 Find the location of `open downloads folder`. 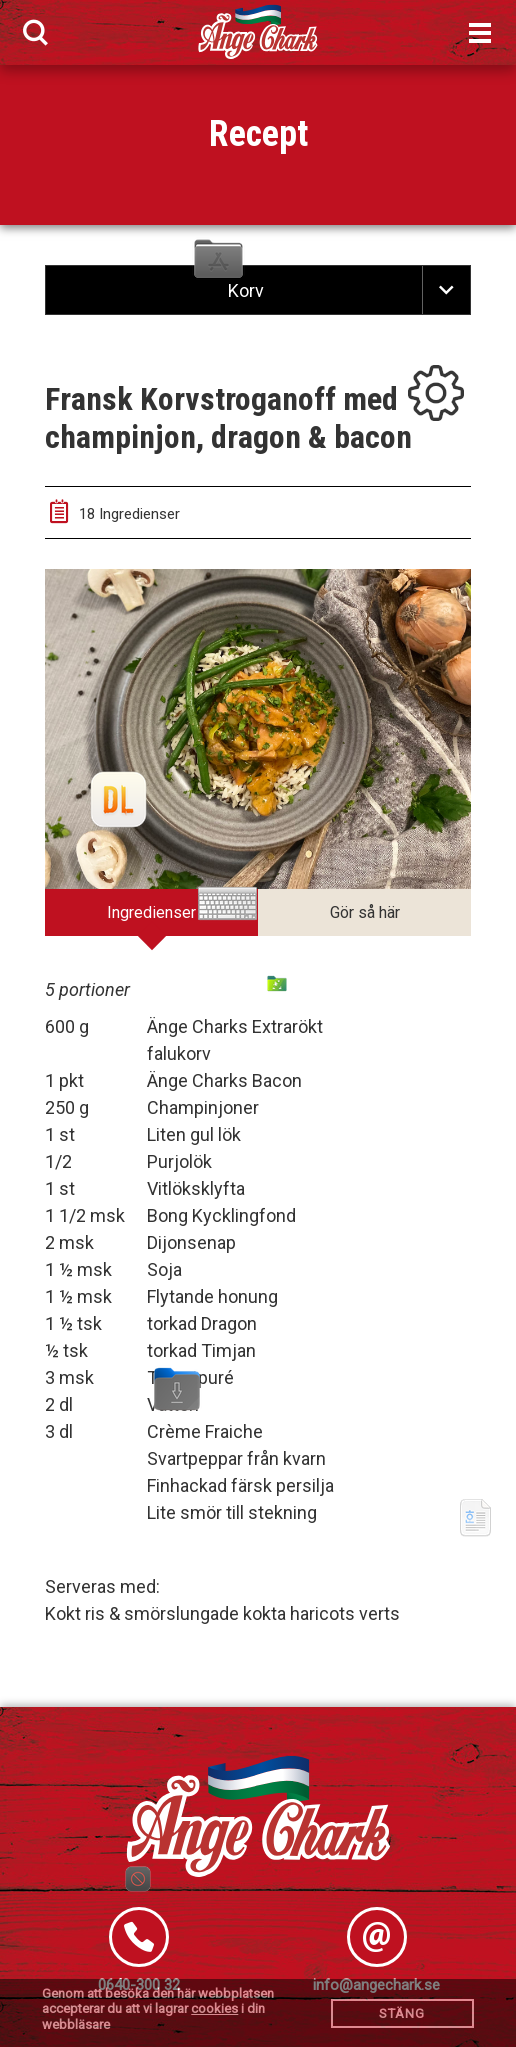

open downloads folder is located at coordinates (177, 1389).